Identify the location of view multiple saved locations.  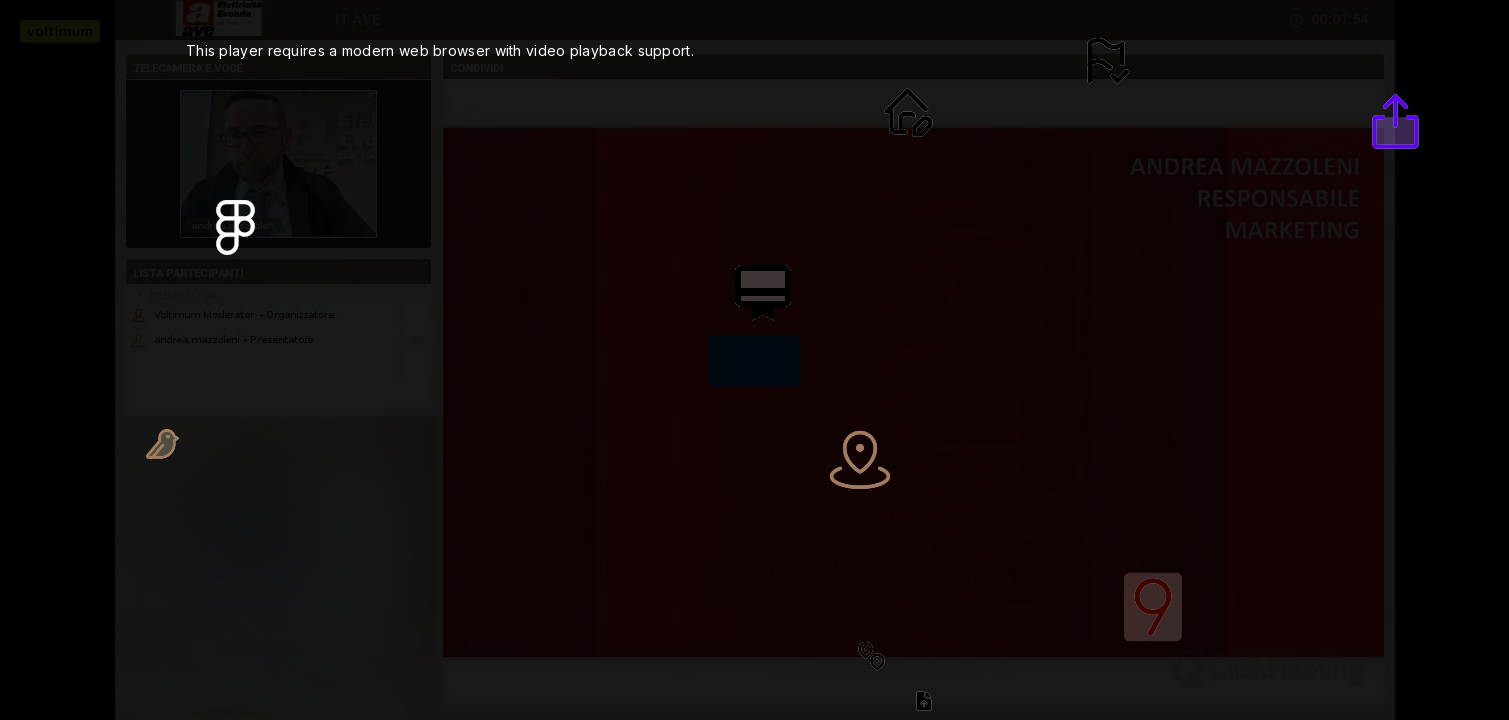
(871, 656).